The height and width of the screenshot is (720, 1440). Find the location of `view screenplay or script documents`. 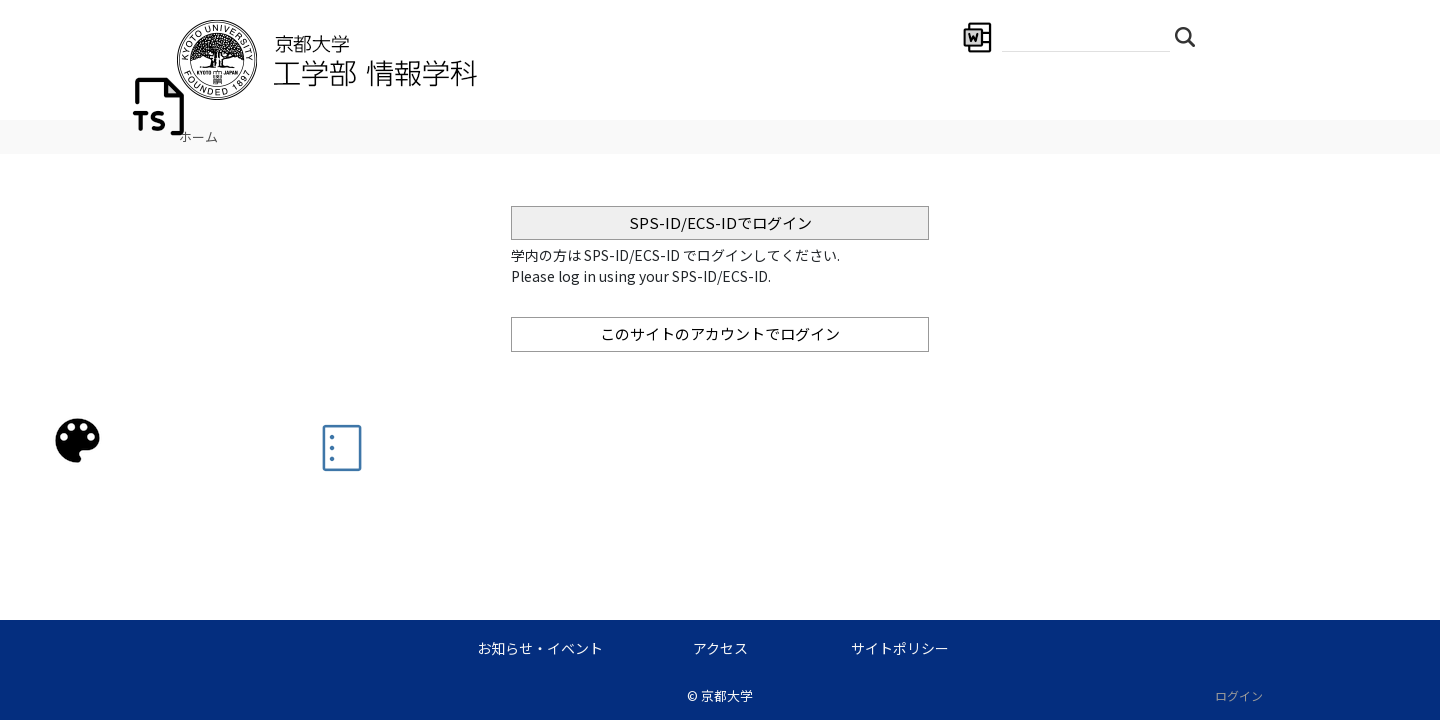

view screenplay or script documents is located at coordinates (342, 448).